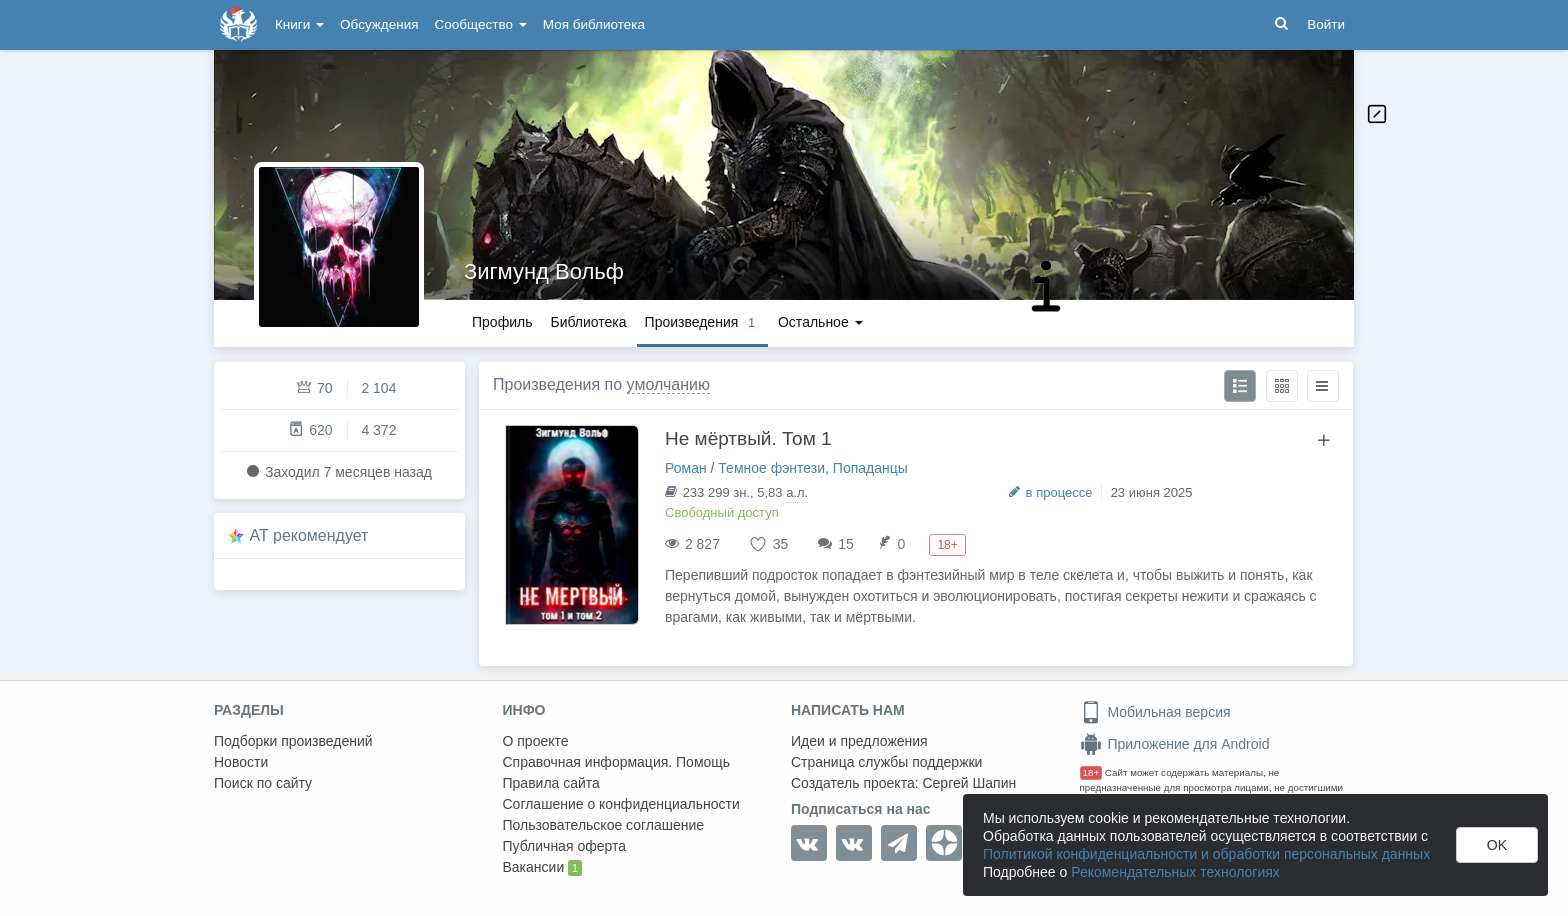 Image resolution: width=1568 pixels, height=916 pixels. What do you see at coordinates (1046, 286) in the screenshot?
I see `view more information or details` at bounding box center [1046, 286].